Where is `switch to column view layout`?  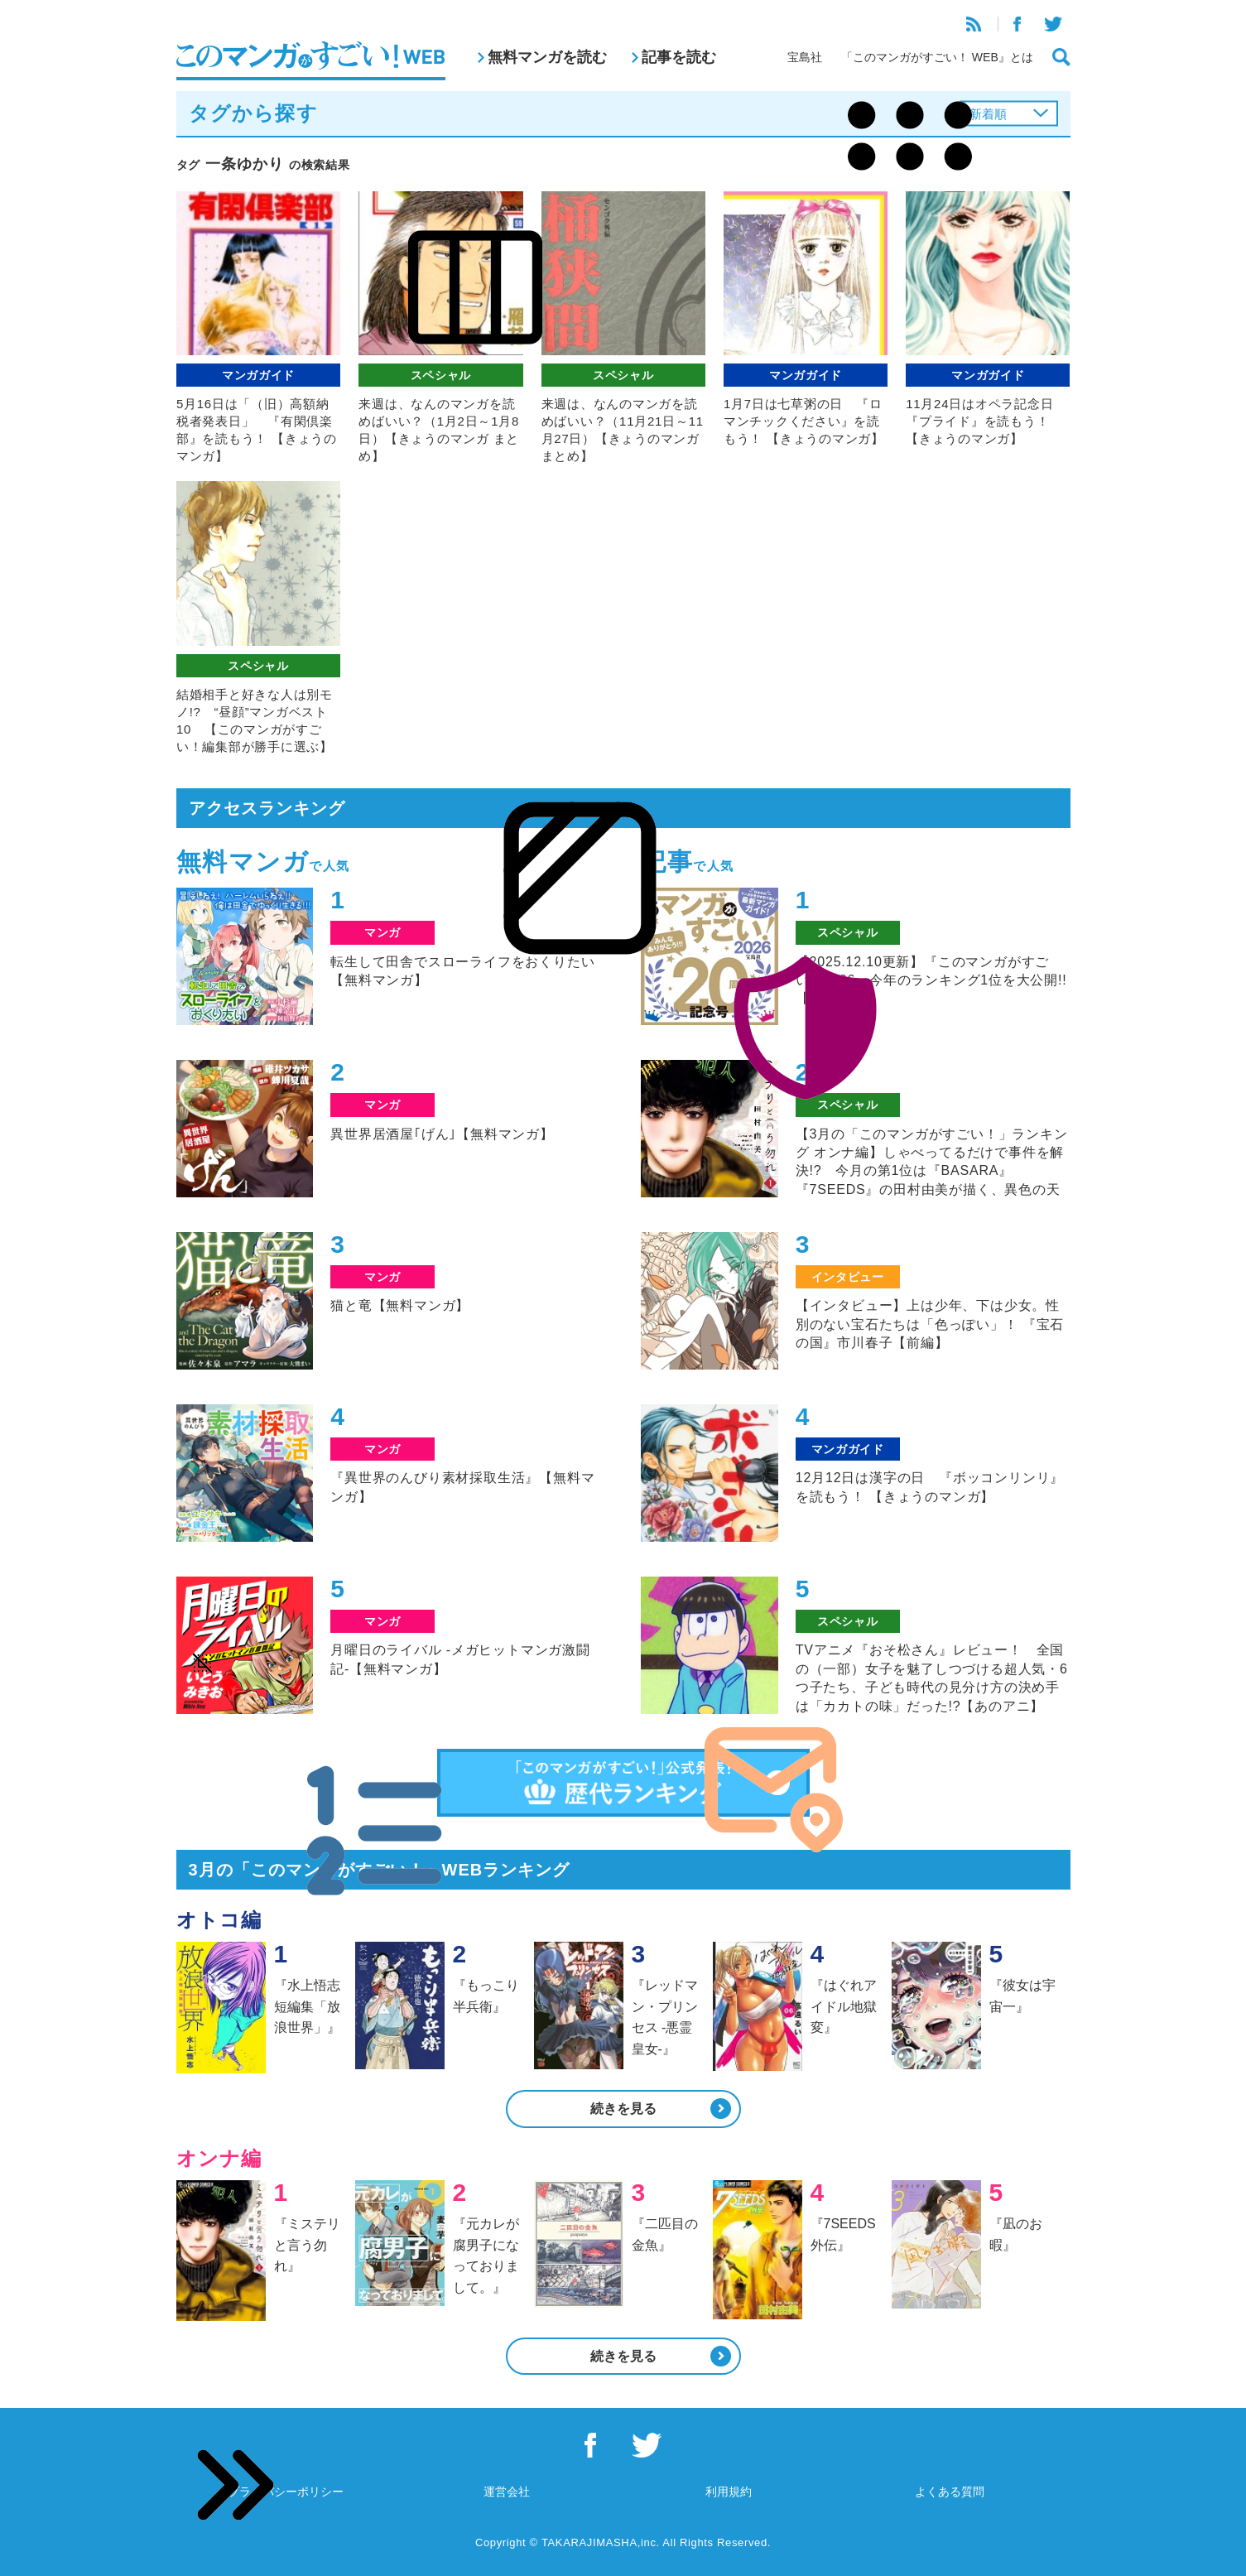
switch to column view layout is located at coordinates (475, 287).